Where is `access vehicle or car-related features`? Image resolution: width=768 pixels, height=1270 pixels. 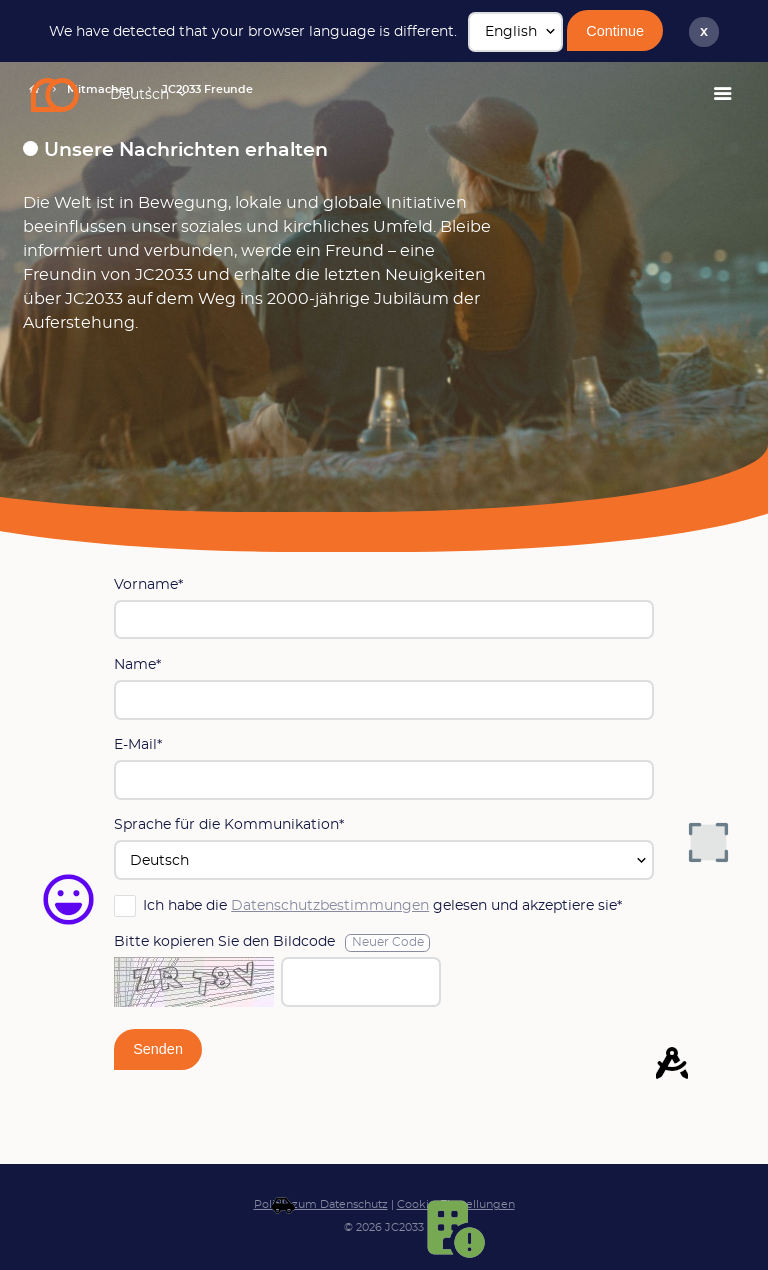
access vehicle or car-related features is located at coordinates (283, 1205).